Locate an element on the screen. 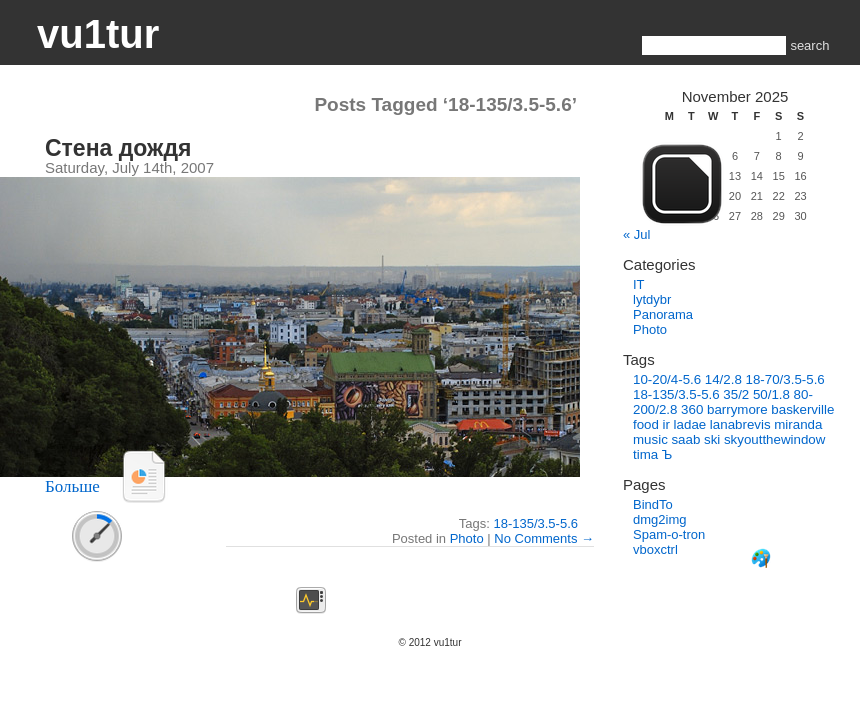 This screenshot has height=720, width=860. open the paint application is located at coordinates (761, 558).